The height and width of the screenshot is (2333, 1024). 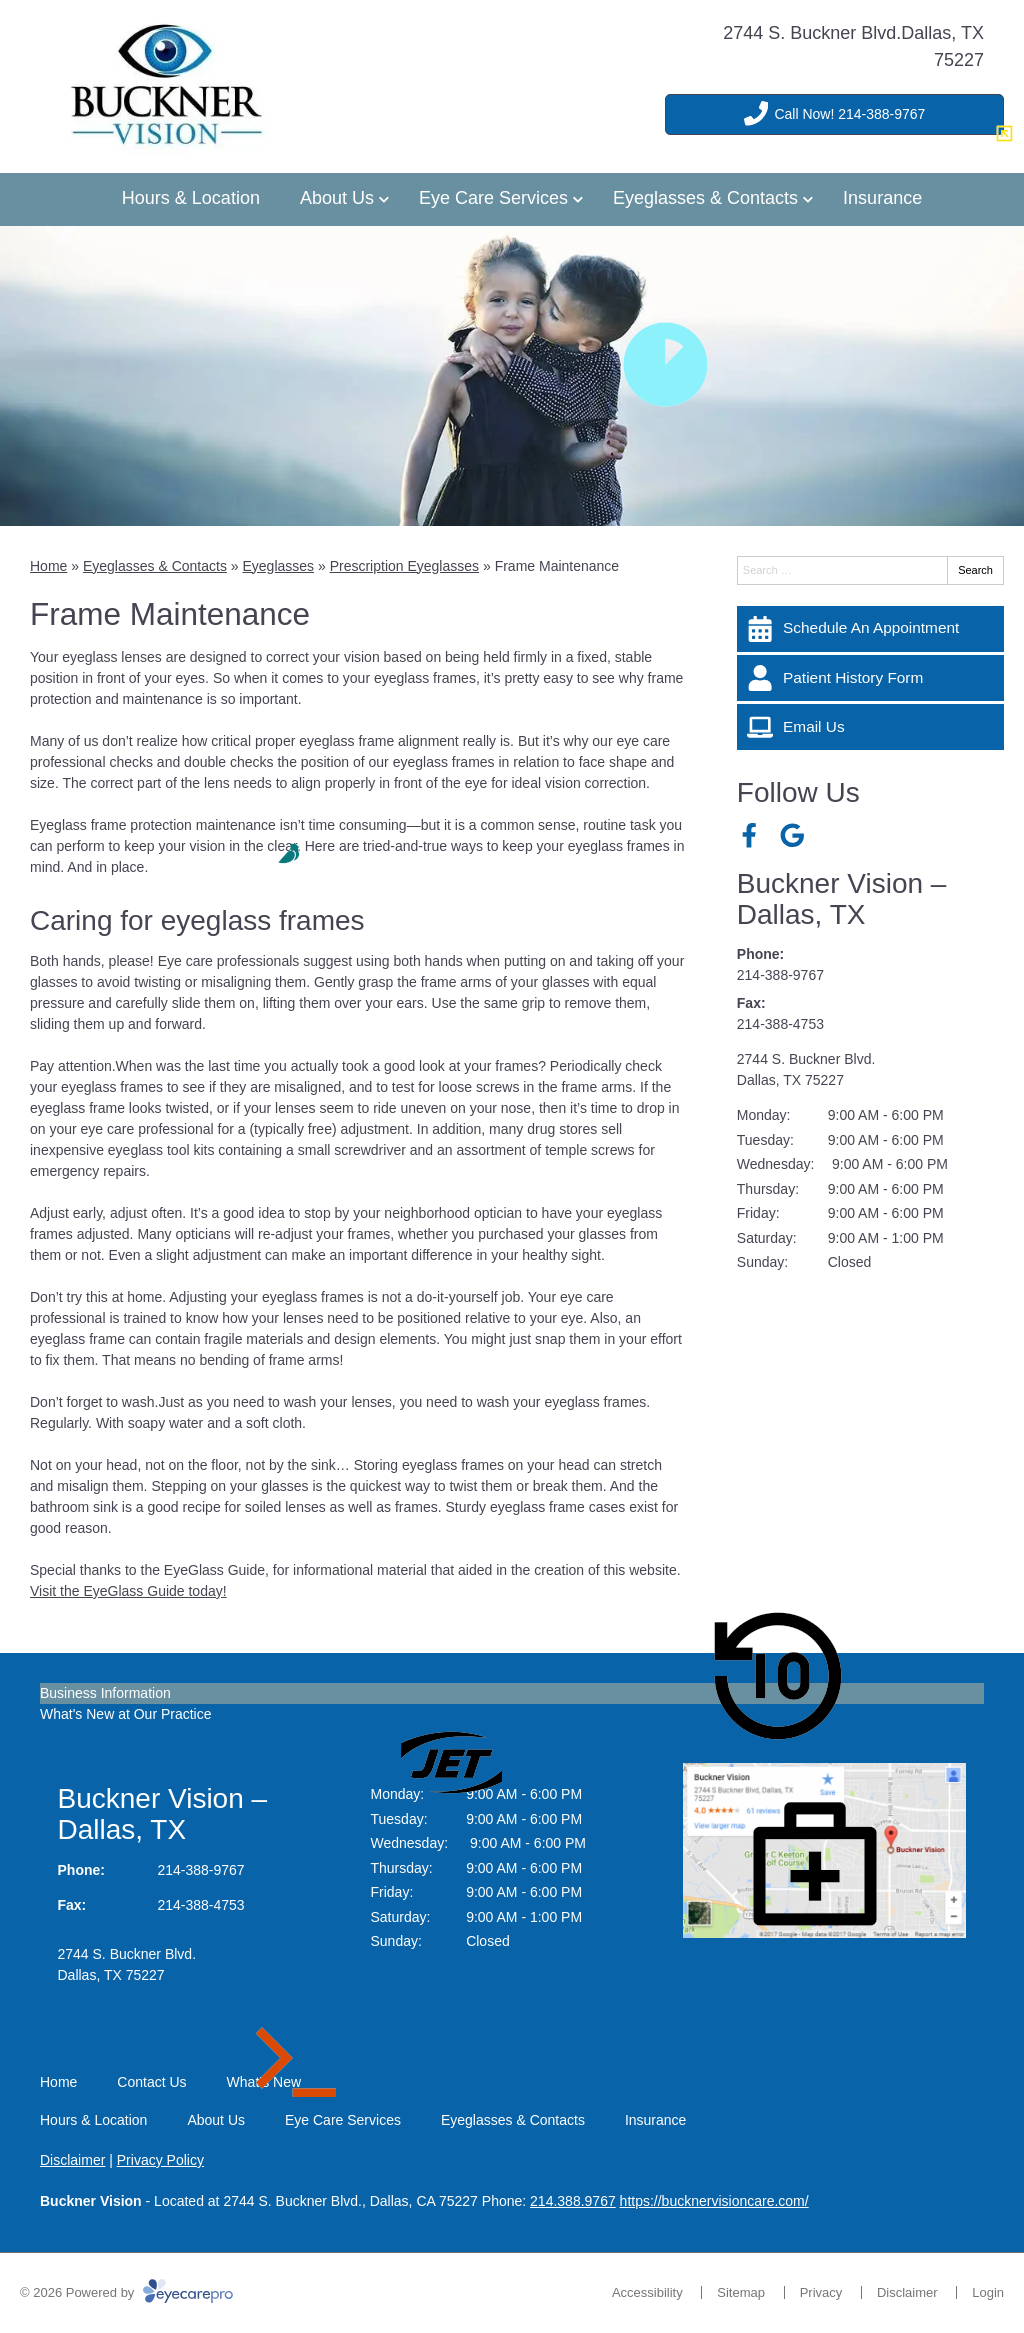 I want to click on access first aid or medical resources, so click(x=815, y=1870).